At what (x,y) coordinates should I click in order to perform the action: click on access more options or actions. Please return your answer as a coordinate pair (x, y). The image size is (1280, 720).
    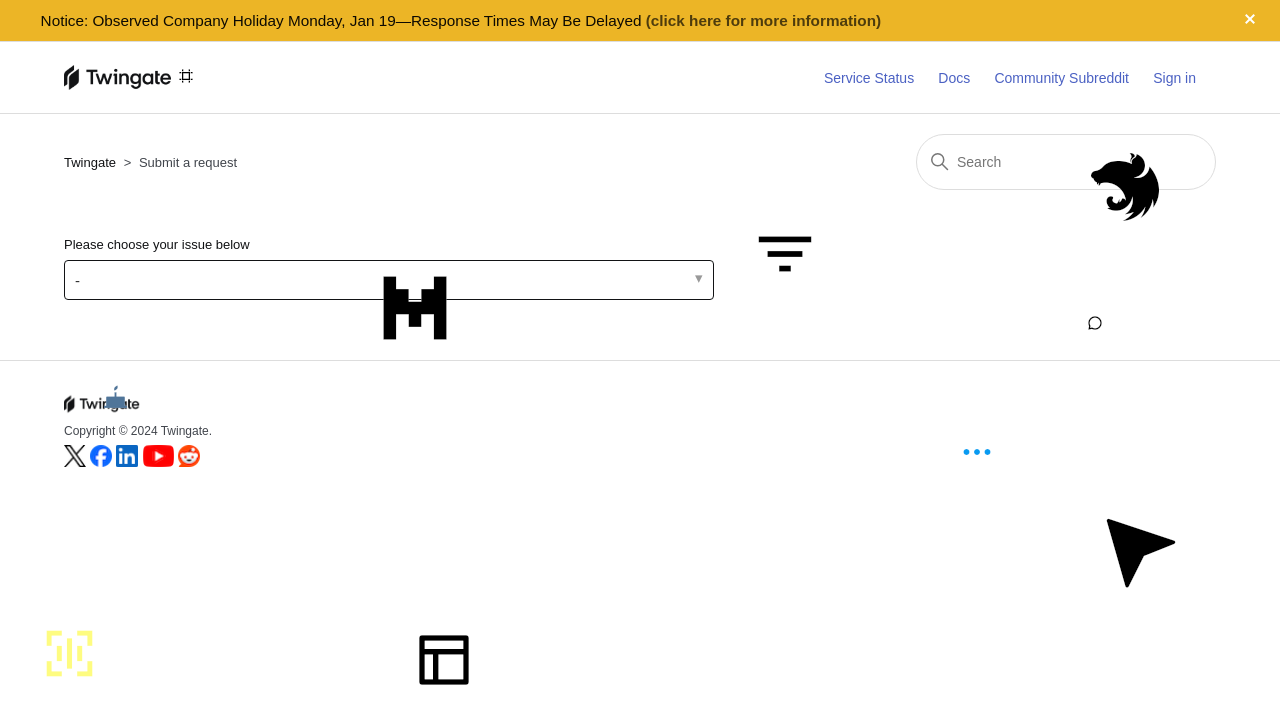
    Looking at the image, I should click on (977, 452).